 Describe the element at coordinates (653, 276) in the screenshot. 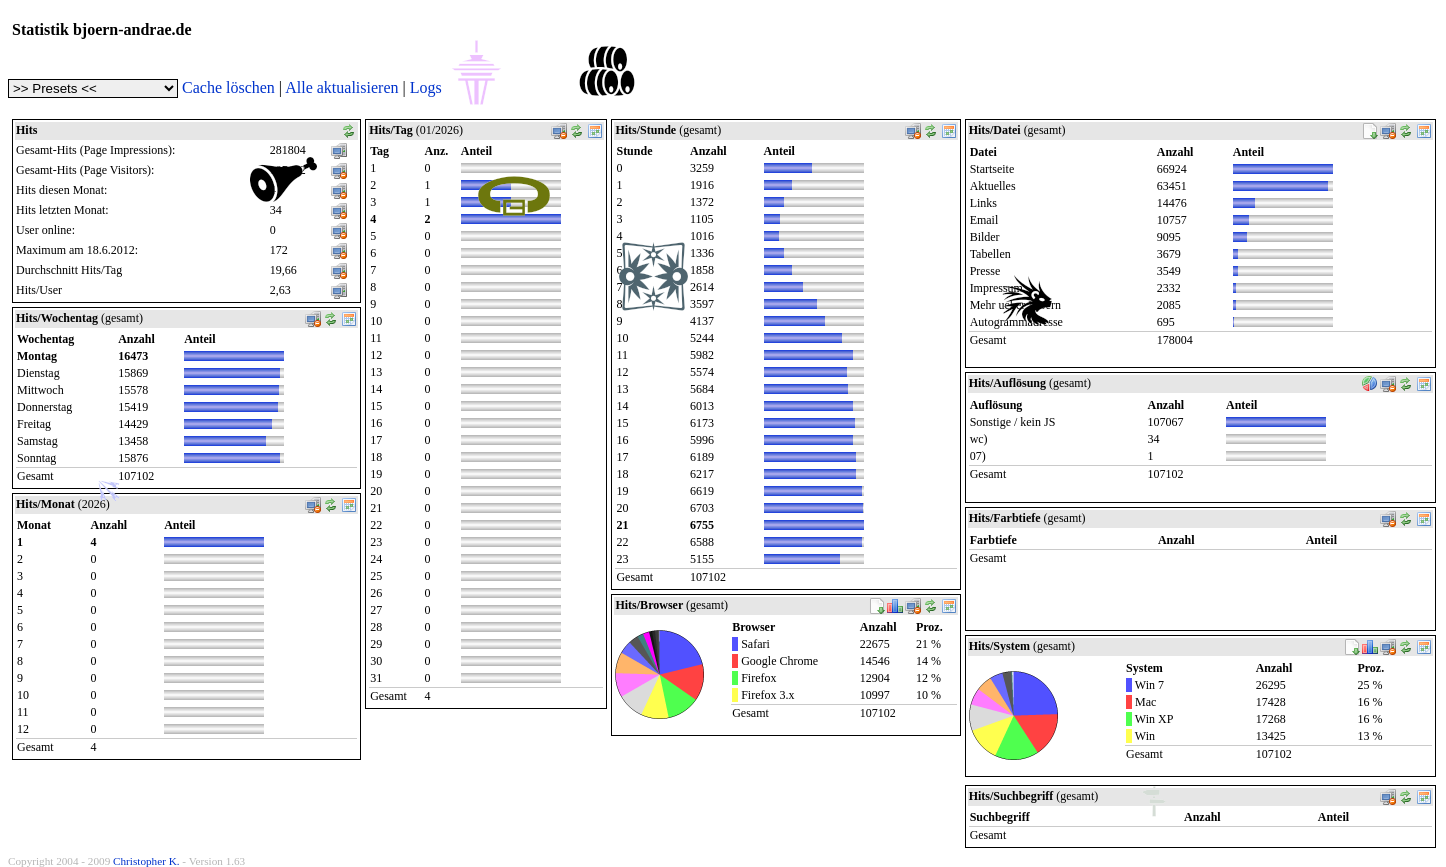

I see `decorative tile or pattern element` at that location.